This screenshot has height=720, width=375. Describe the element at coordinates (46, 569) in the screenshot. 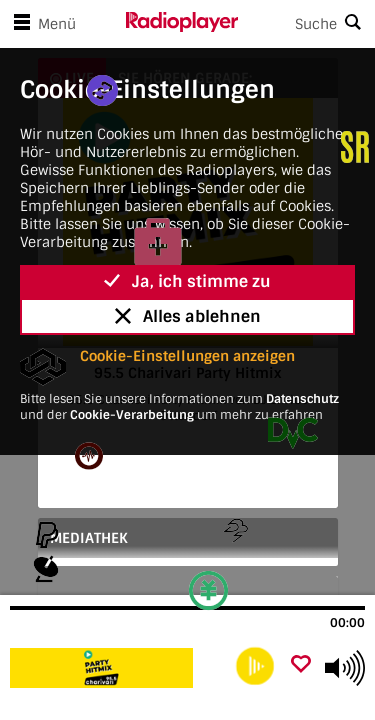

I see `access radar or scanning features` at that location.